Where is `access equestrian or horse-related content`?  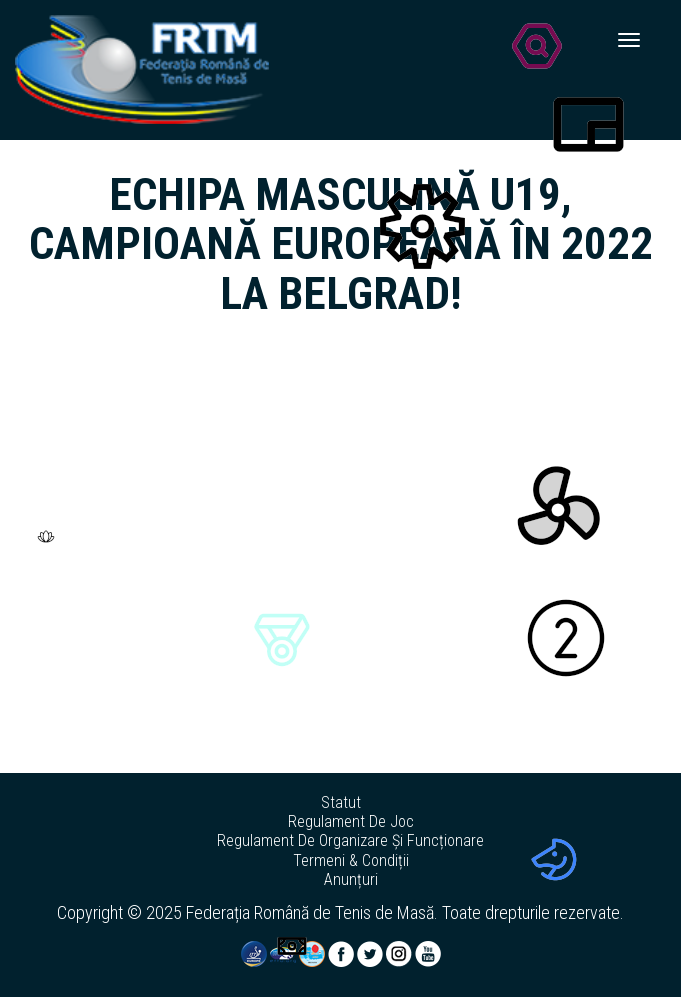 access equestrian or horse-related content is located at coordinates (555, 859).